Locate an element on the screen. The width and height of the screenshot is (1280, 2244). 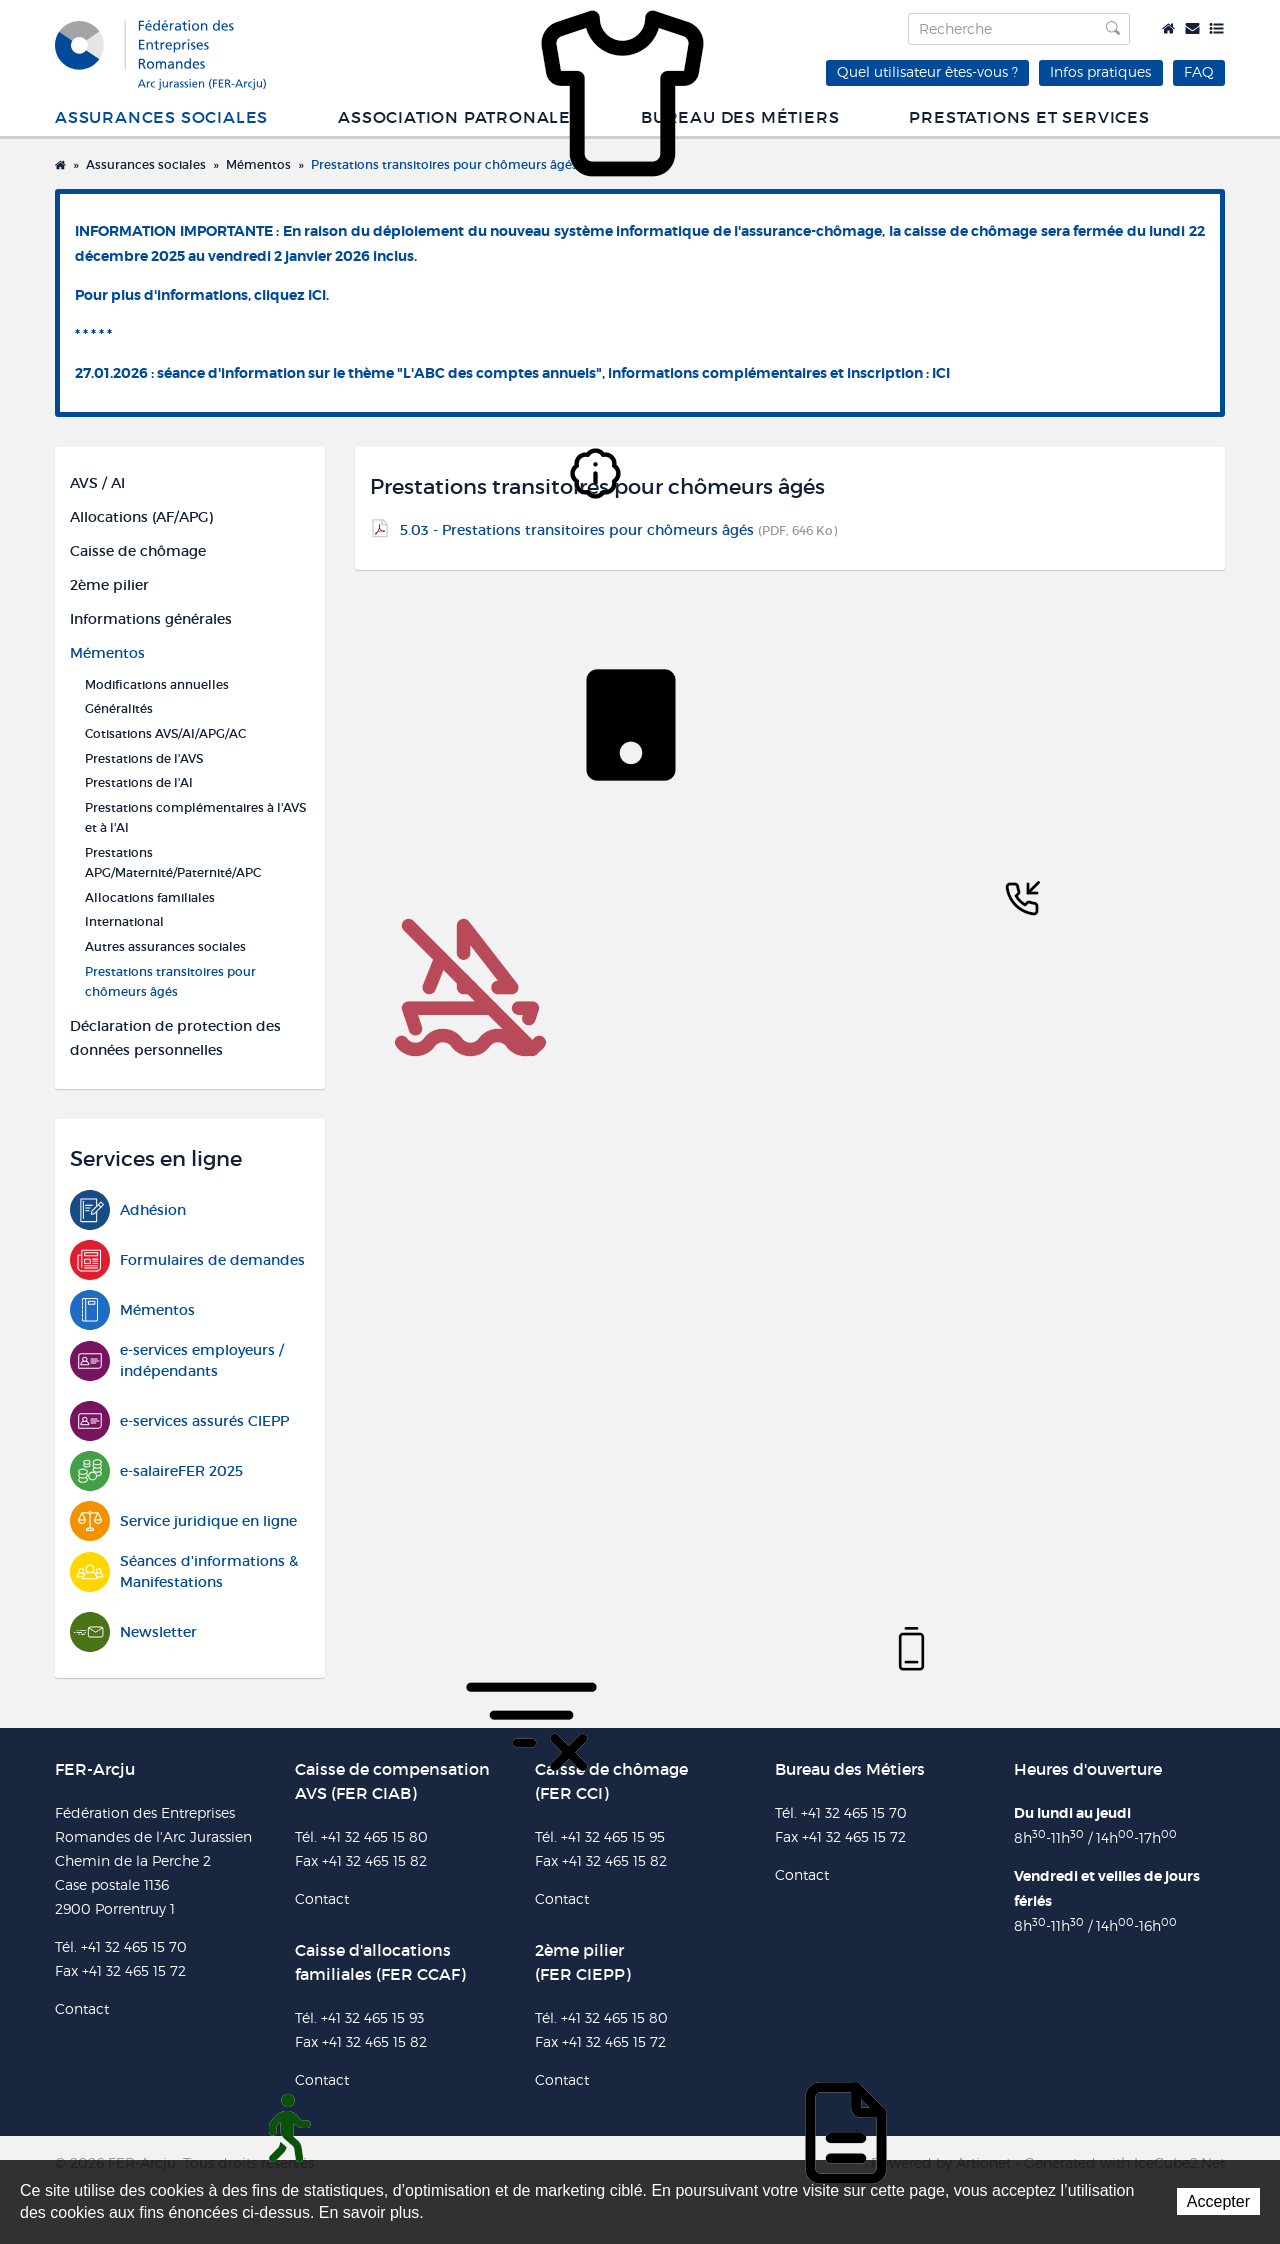
walking directions or pedestrian navigation mode is located at coordinates (288, 2128).